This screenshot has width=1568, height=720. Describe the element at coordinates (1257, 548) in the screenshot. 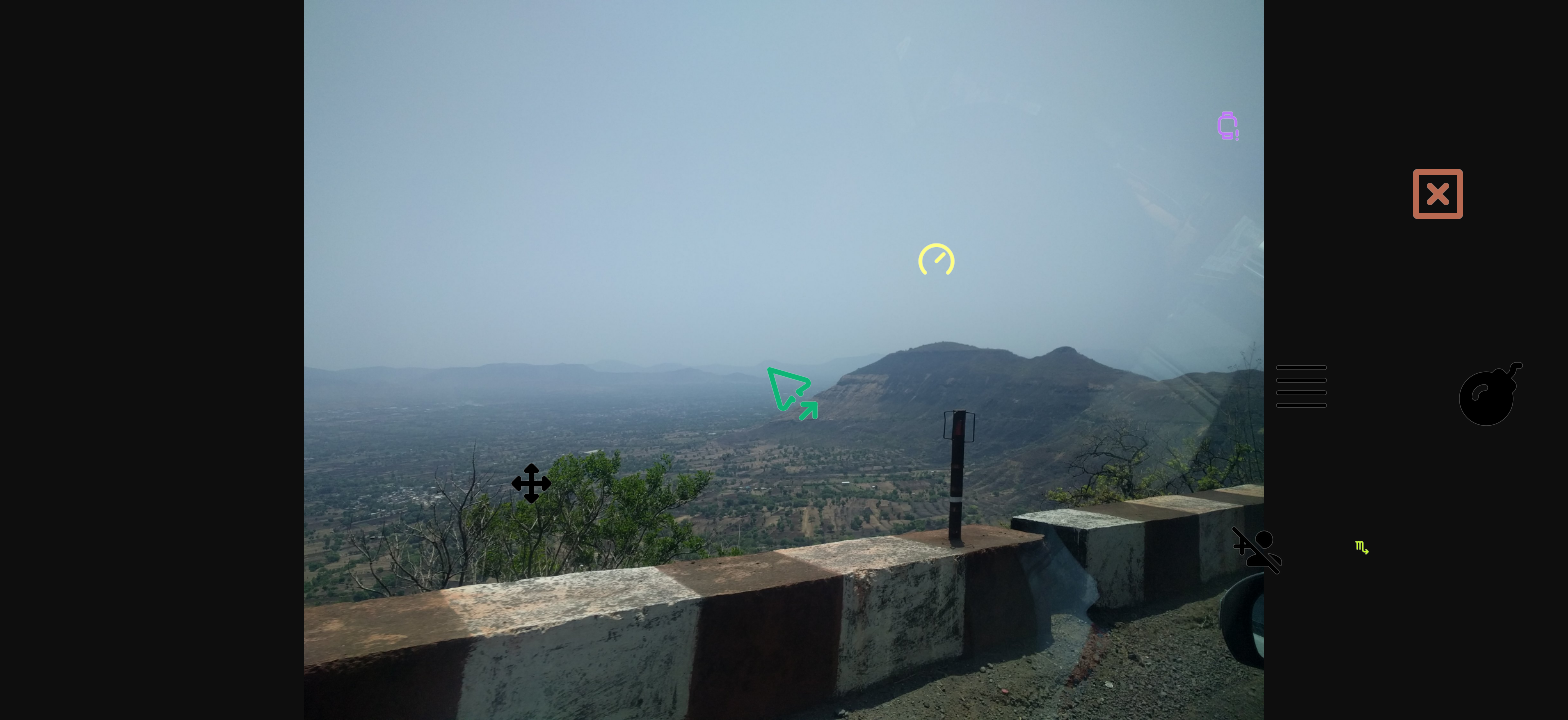

I see `indicates adding contacts is disabled` at that location.